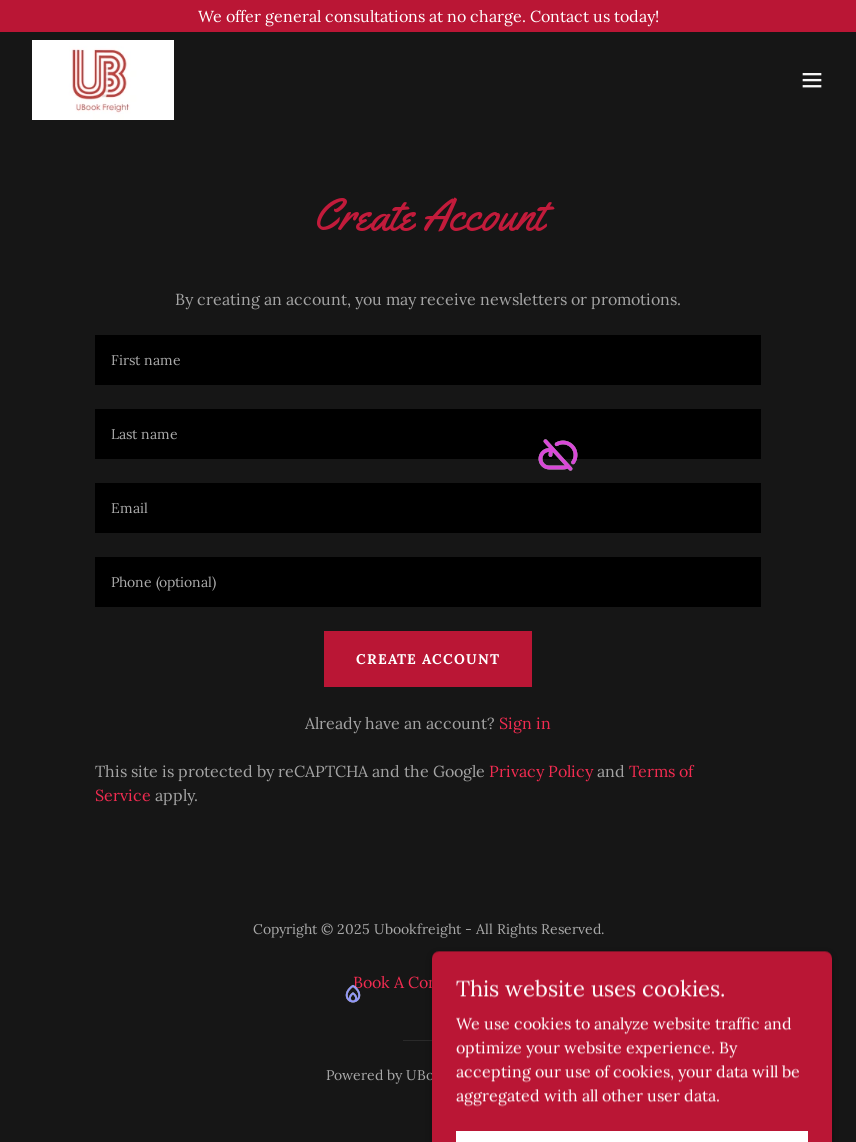 The width and height of the screenshot is (856, 1142). Describe the element at coordinates (353, 994) in the screenshot. I see `view trending or hot content` at that location.